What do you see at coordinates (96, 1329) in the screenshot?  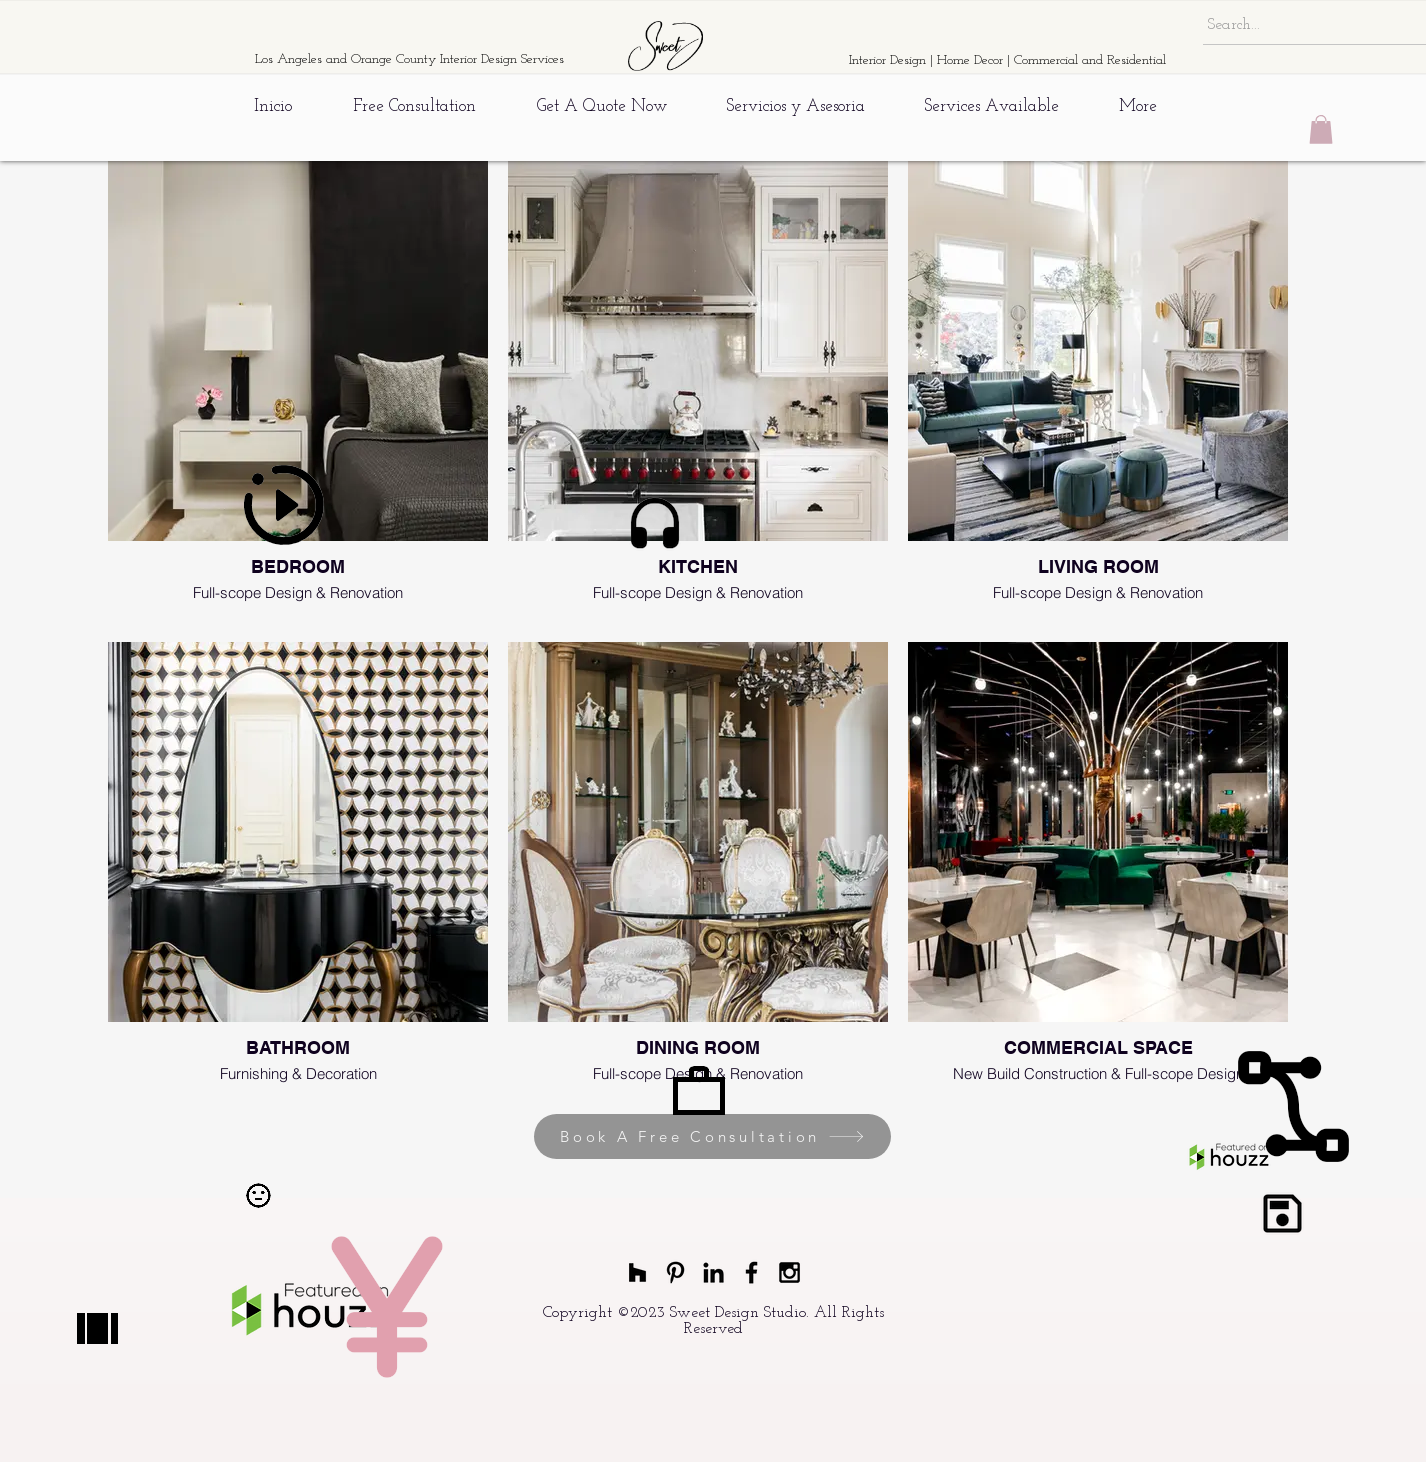 I see `switch to column or array view layout` at bounding box center [96, 1329].